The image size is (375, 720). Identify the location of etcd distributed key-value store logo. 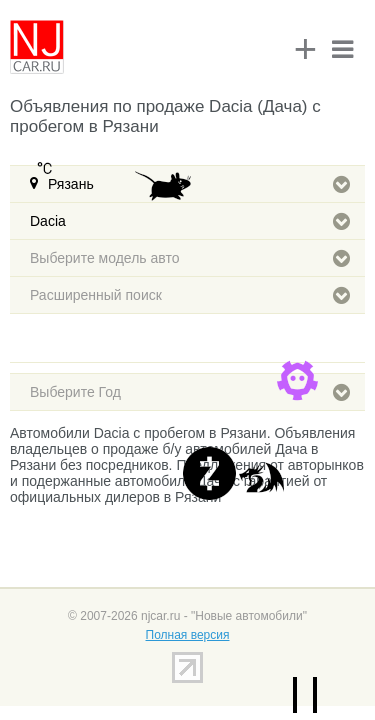
(297, 380).